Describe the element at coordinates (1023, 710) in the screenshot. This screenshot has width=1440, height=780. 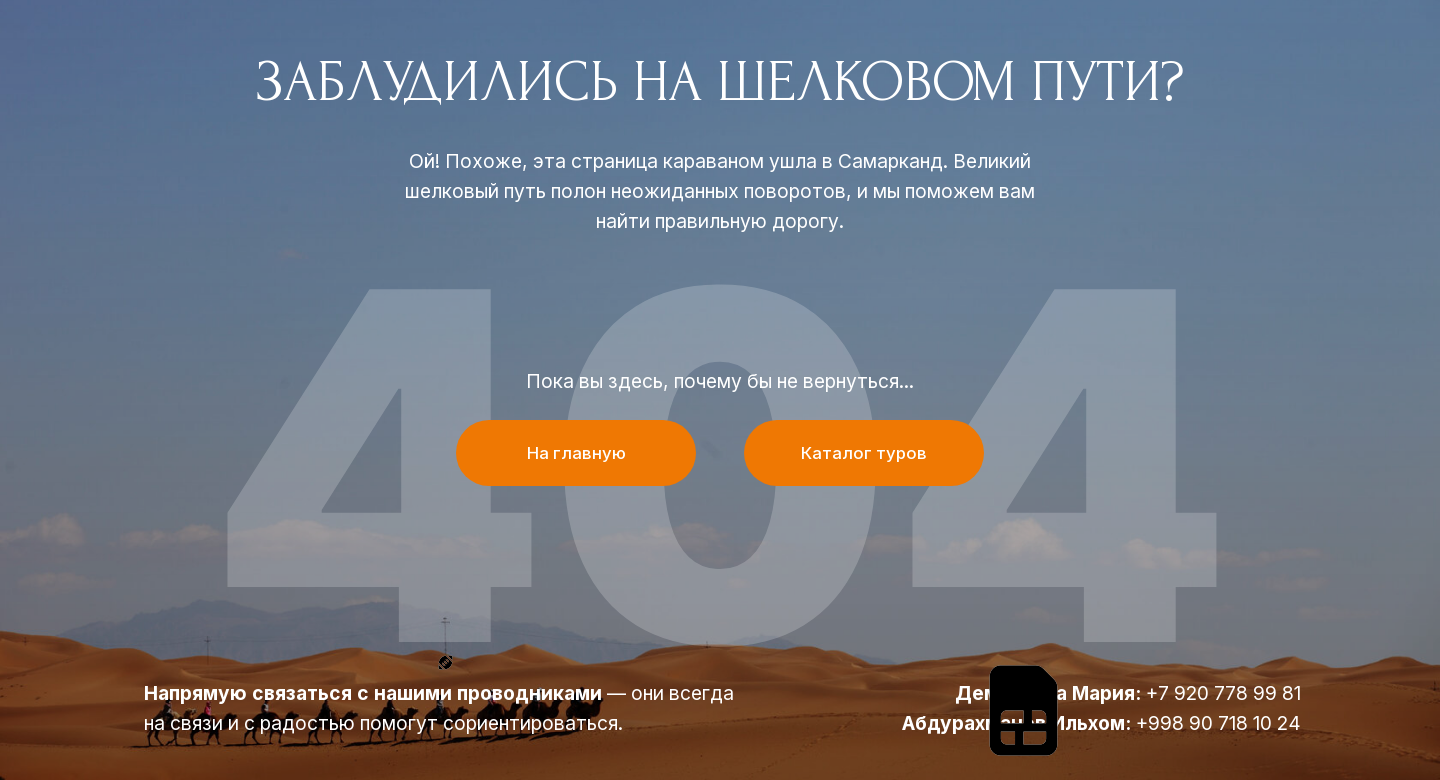
I see `manage sim card settings` at that location.